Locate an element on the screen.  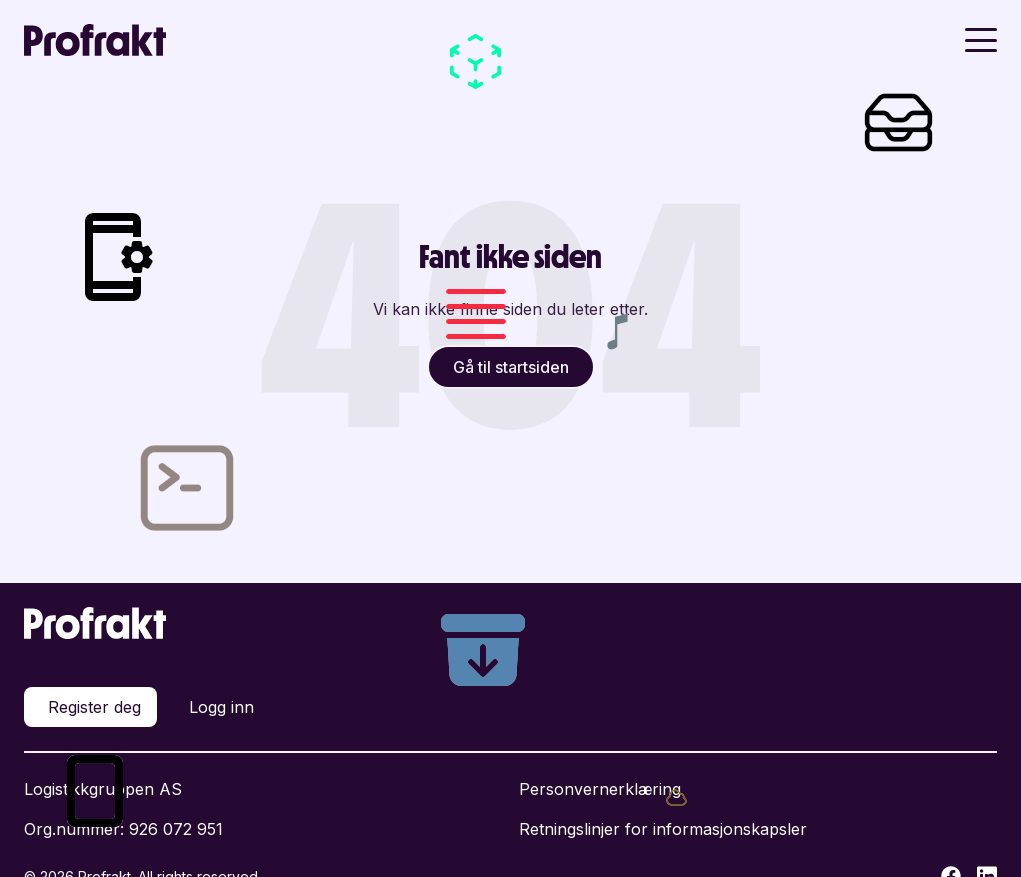
archive or store an item is located at coordinates (483, 650).